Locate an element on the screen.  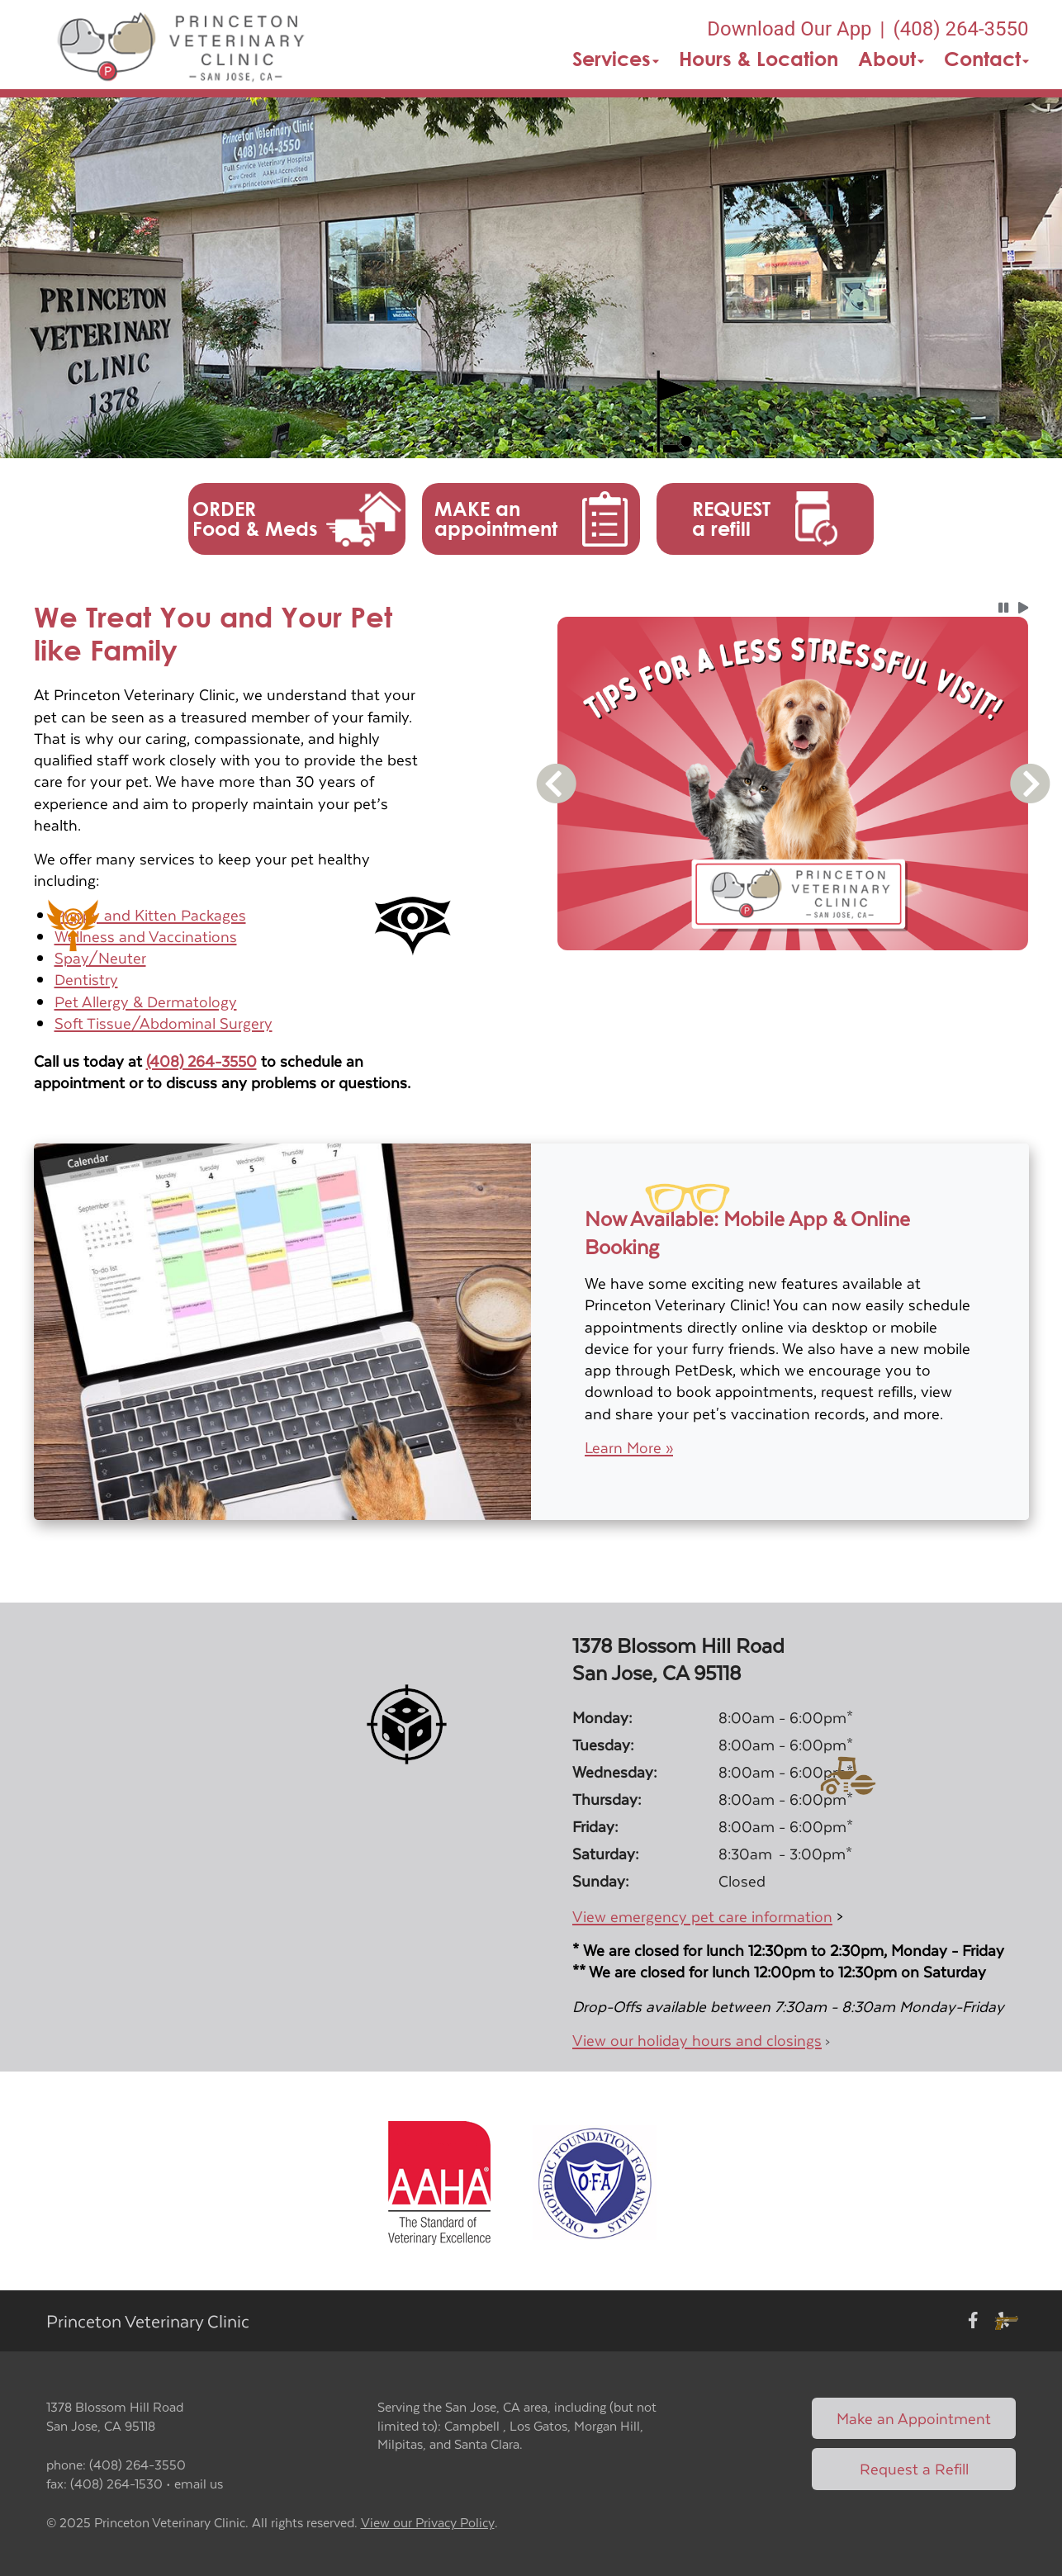
toggle cool or casual style for avatar is located at coordinates (687, 1198).